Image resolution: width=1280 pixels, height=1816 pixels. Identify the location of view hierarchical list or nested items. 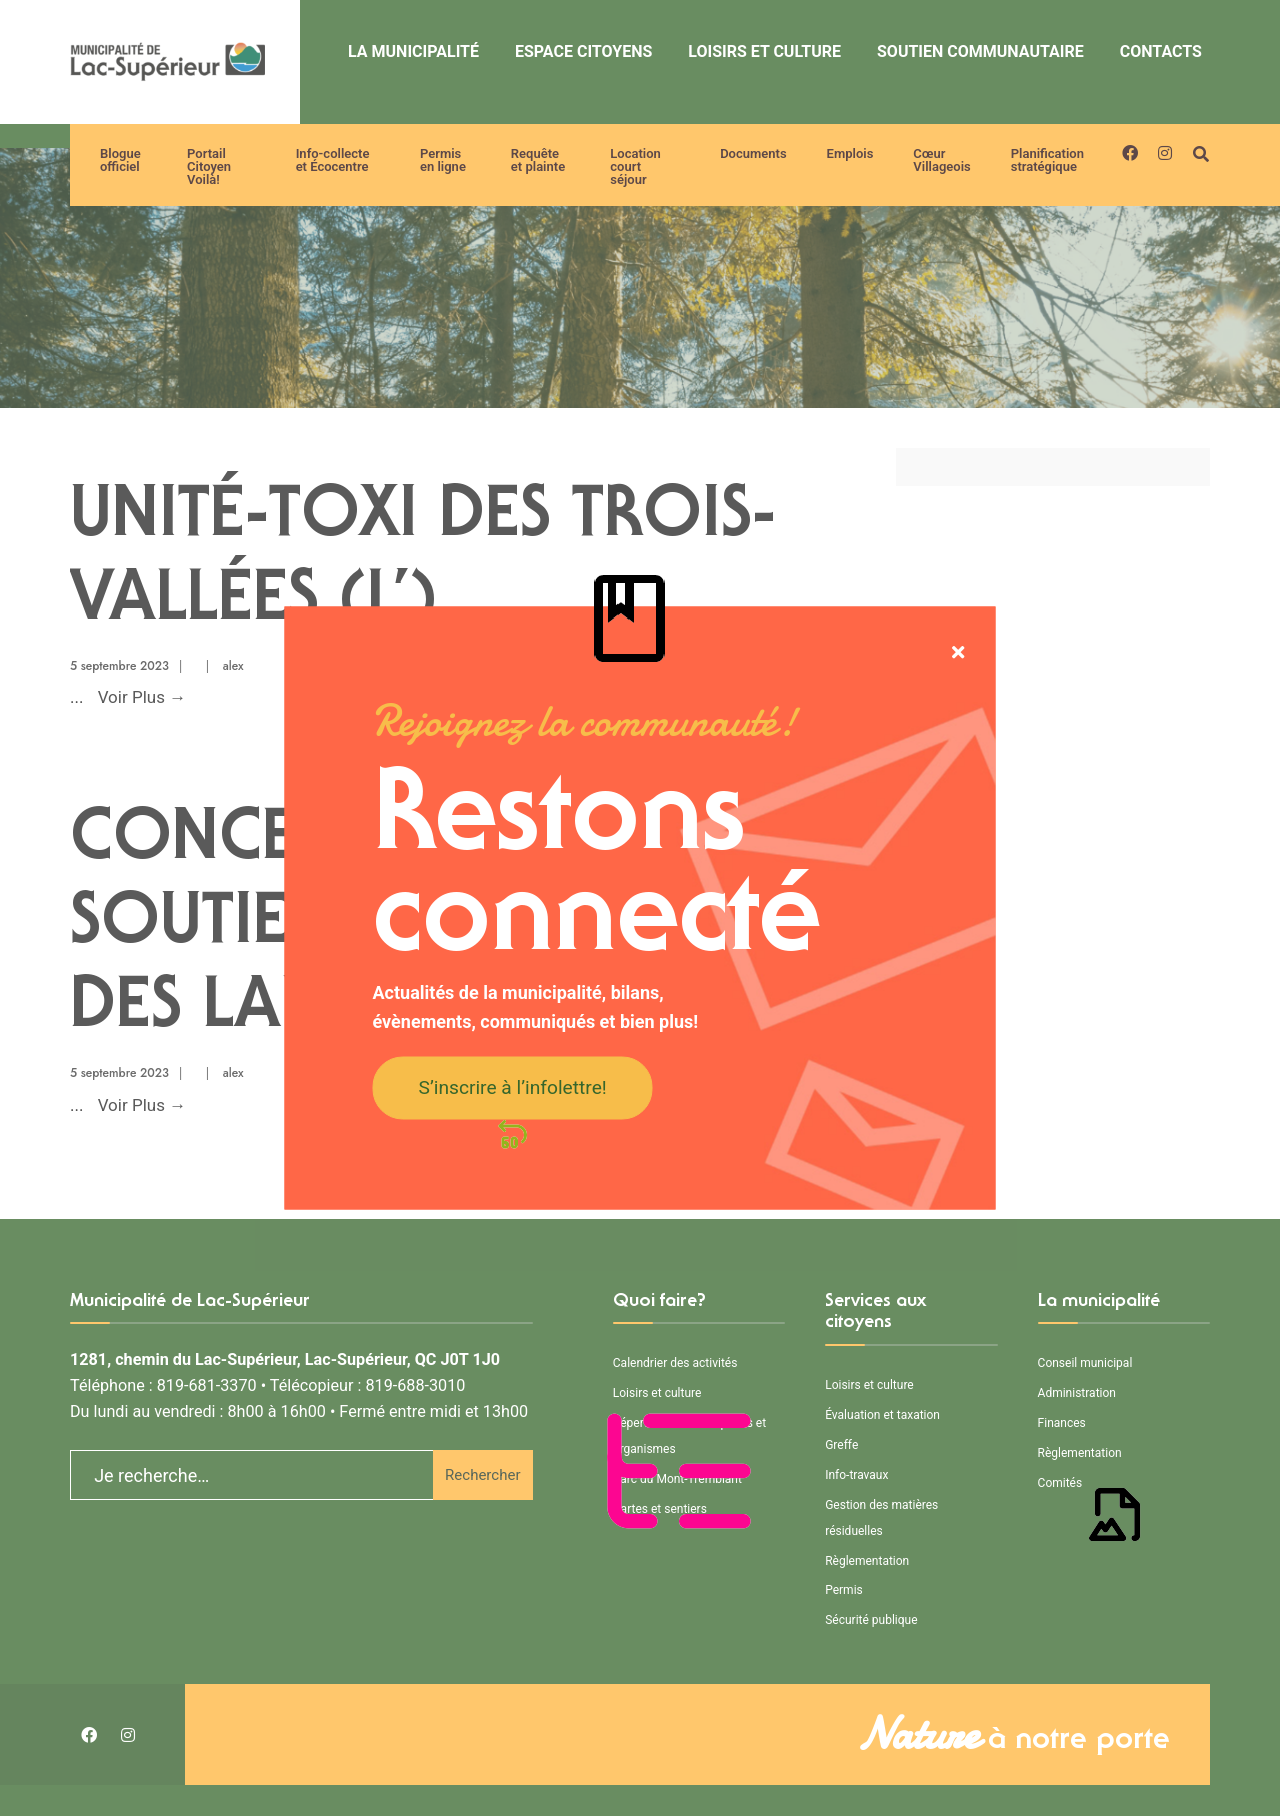
(679, 1471).